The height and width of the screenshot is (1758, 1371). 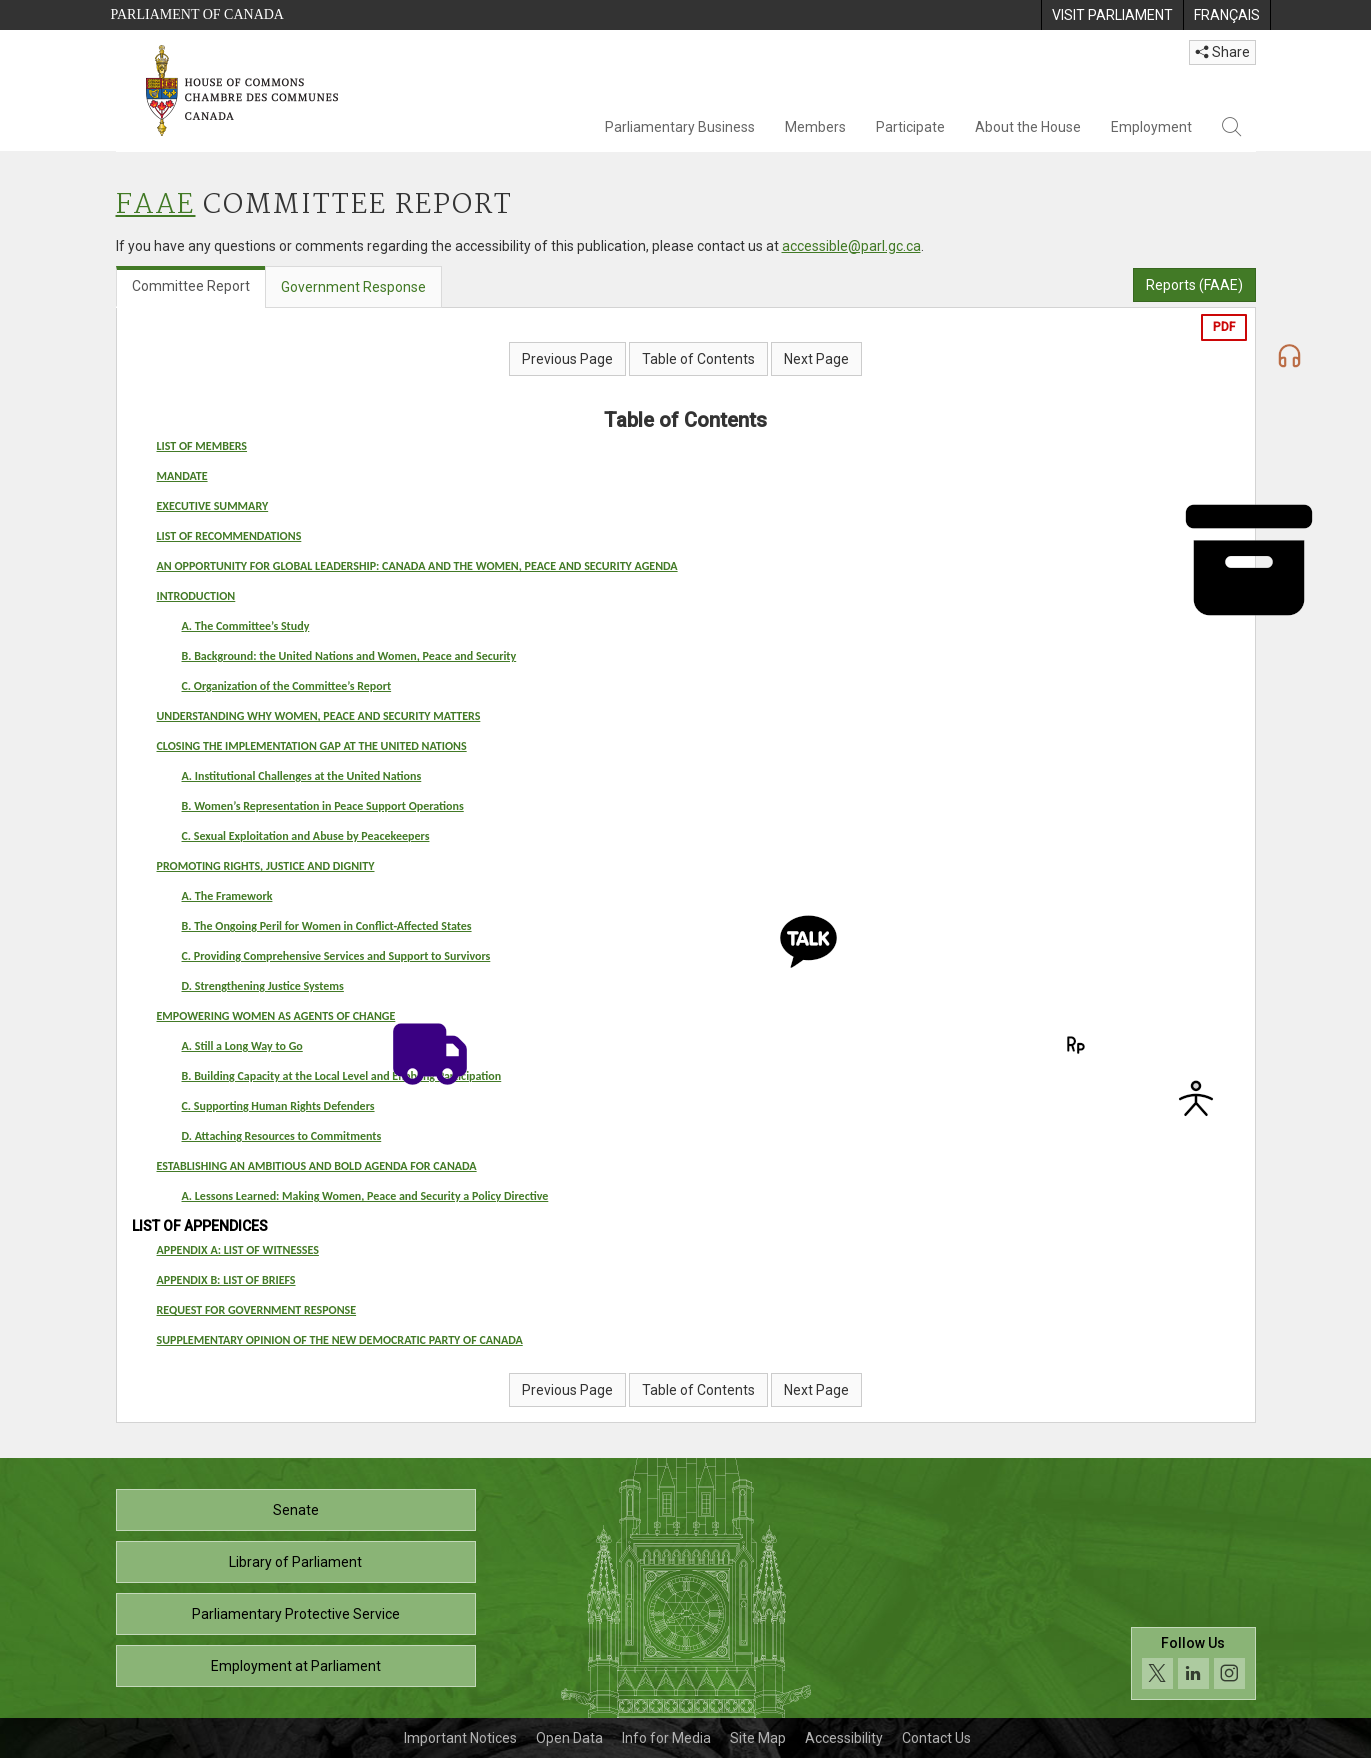 What do you see at coordinates (1289, 356) in the screenshot?
I see `listen to audio or music` at bounding box center [1289, 356].